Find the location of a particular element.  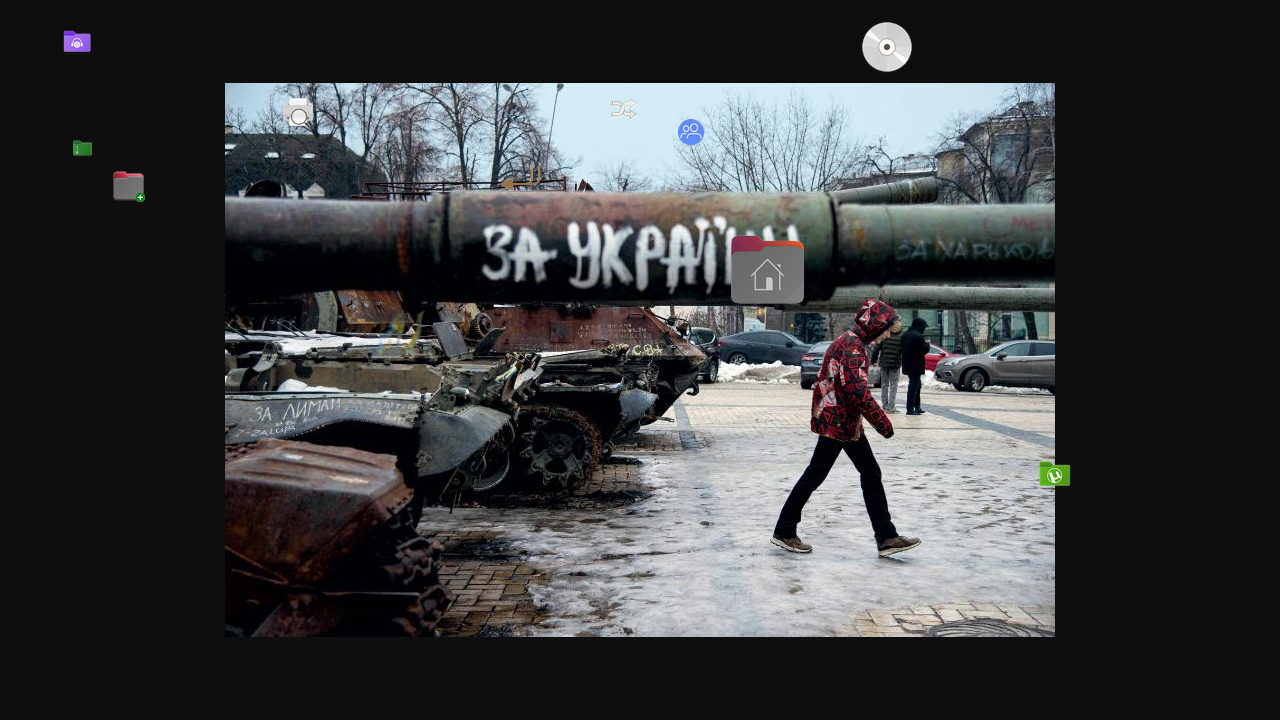

folder containing uTorrent downloads is located at coordinates (1054, 474).